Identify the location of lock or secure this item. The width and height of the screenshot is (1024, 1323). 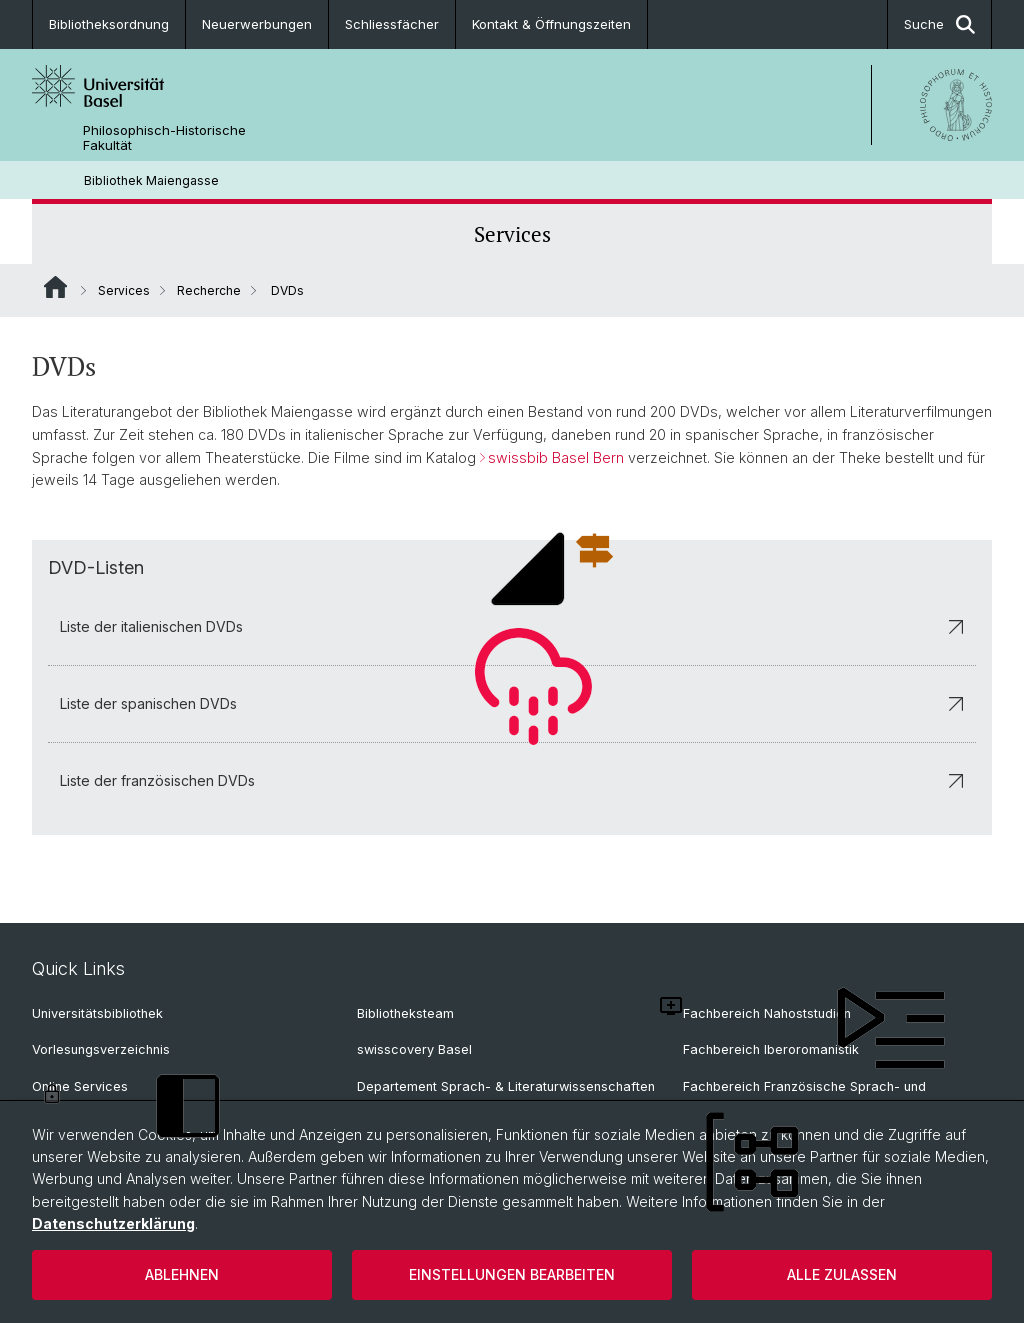
(52, 1094).